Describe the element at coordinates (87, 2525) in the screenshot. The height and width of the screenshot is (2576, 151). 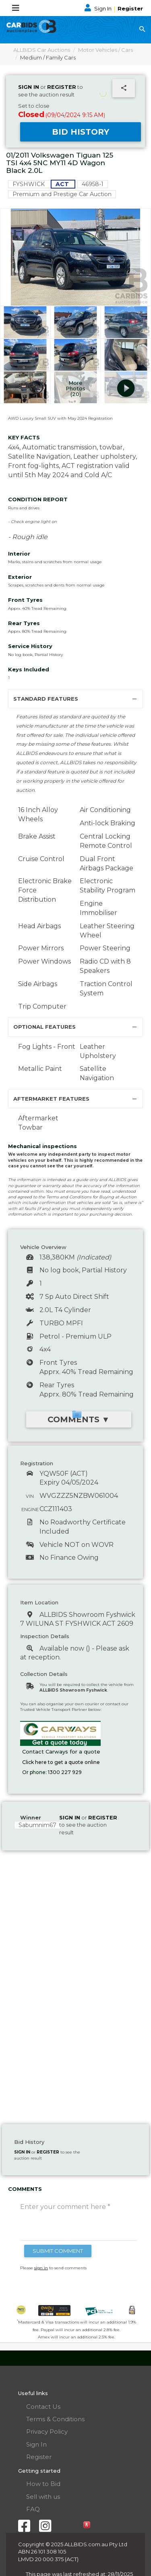
I see `open persepolis download manager` at that location.